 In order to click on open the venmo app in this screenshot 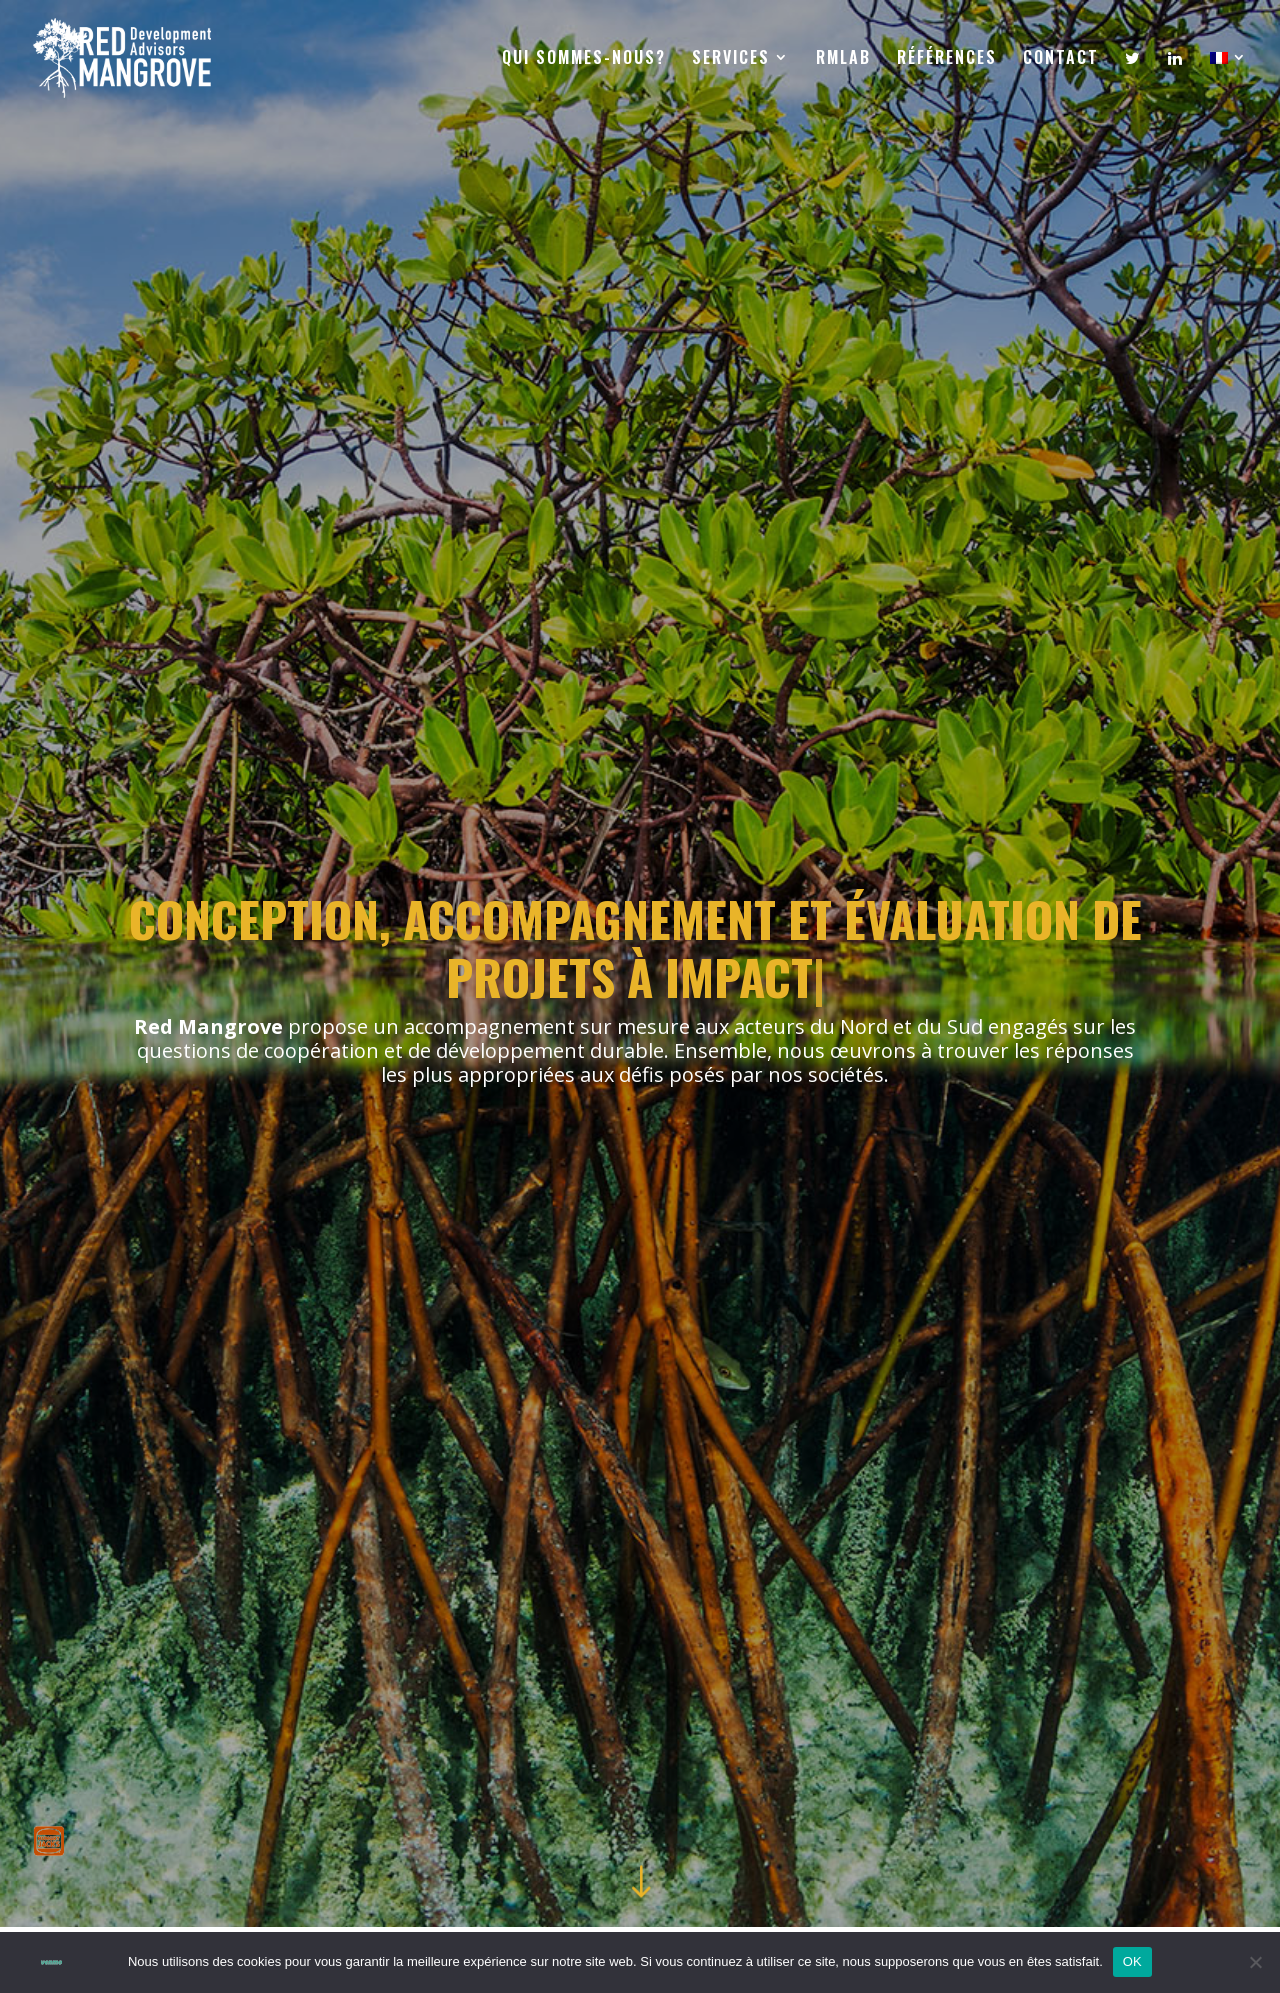, I will do `click(51, 1962)`.